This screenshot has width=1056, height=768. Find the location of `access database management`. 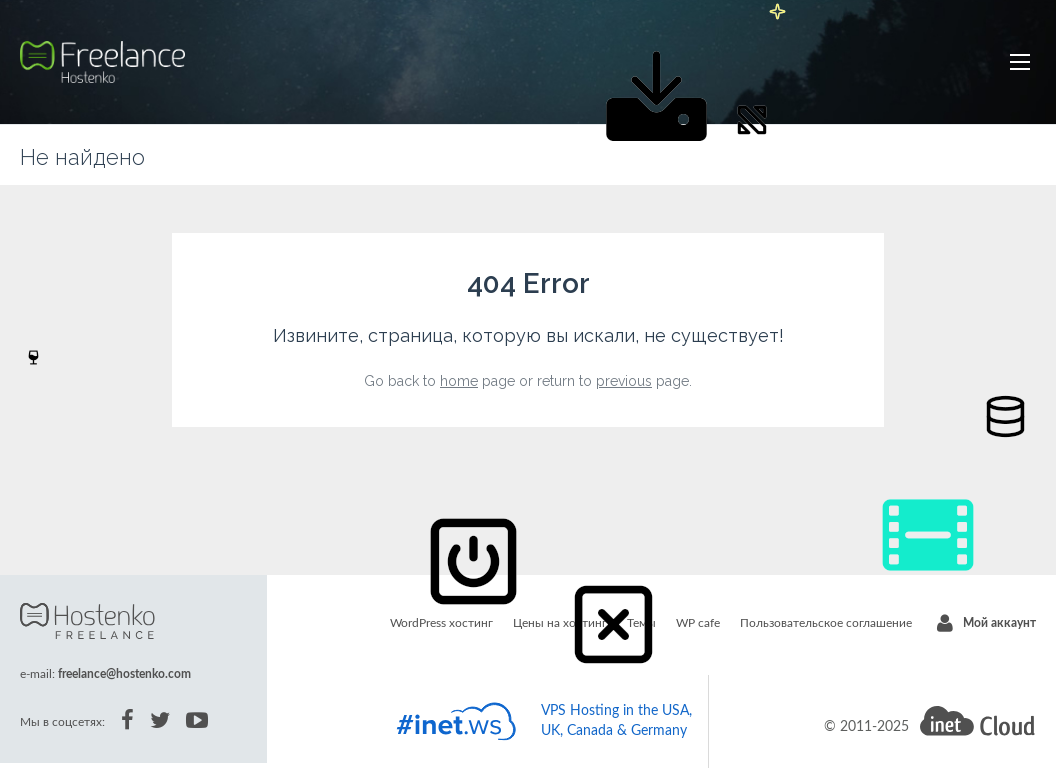

access database management is located at coordinates (1005, 416).